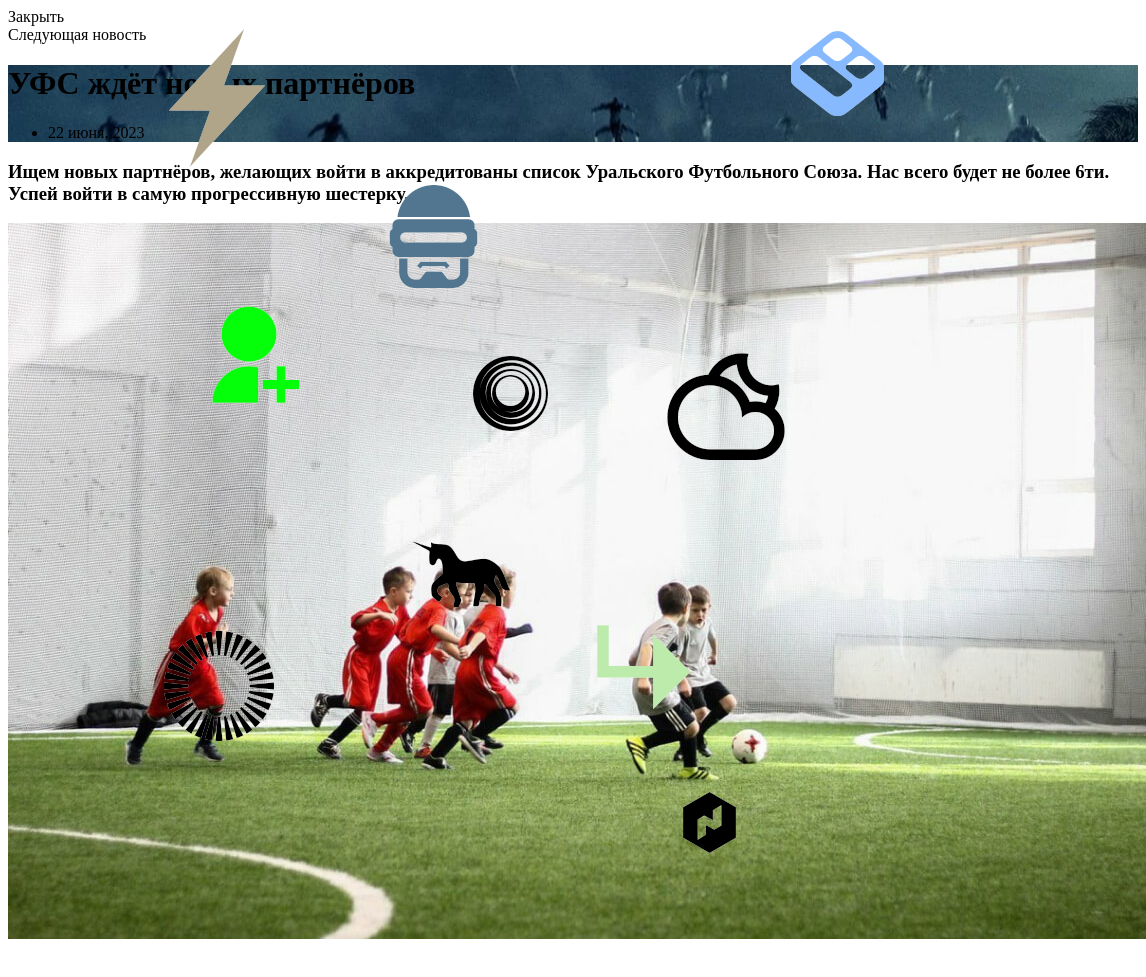 This screenshot has width=1146, height=977. What do you see at coordinates (709, 822) in the screenshot?
I see `HashiCorp Nomad application logo` at bounding box center [709, 822].